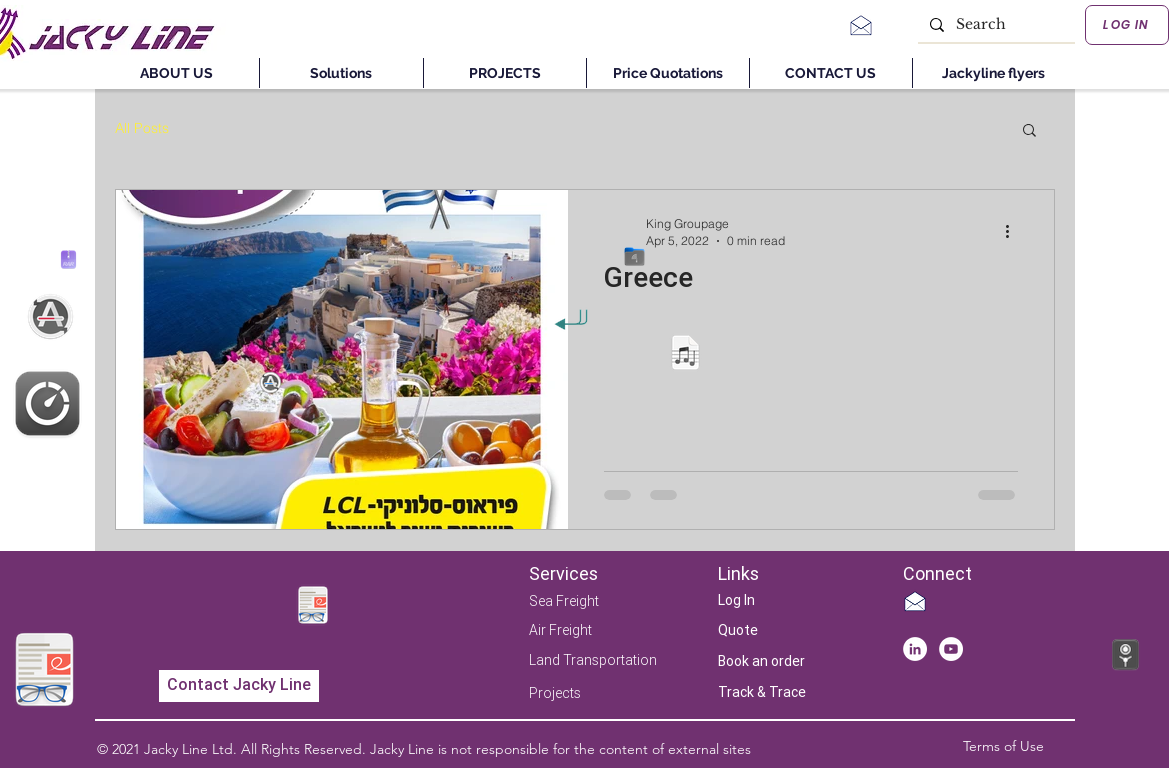 This screenshot has width=1169, height=768. What do you see at coordinates (1125, 654) in the screenshot?
I see `archive selected email messages` at bounding box center [1125, 654].